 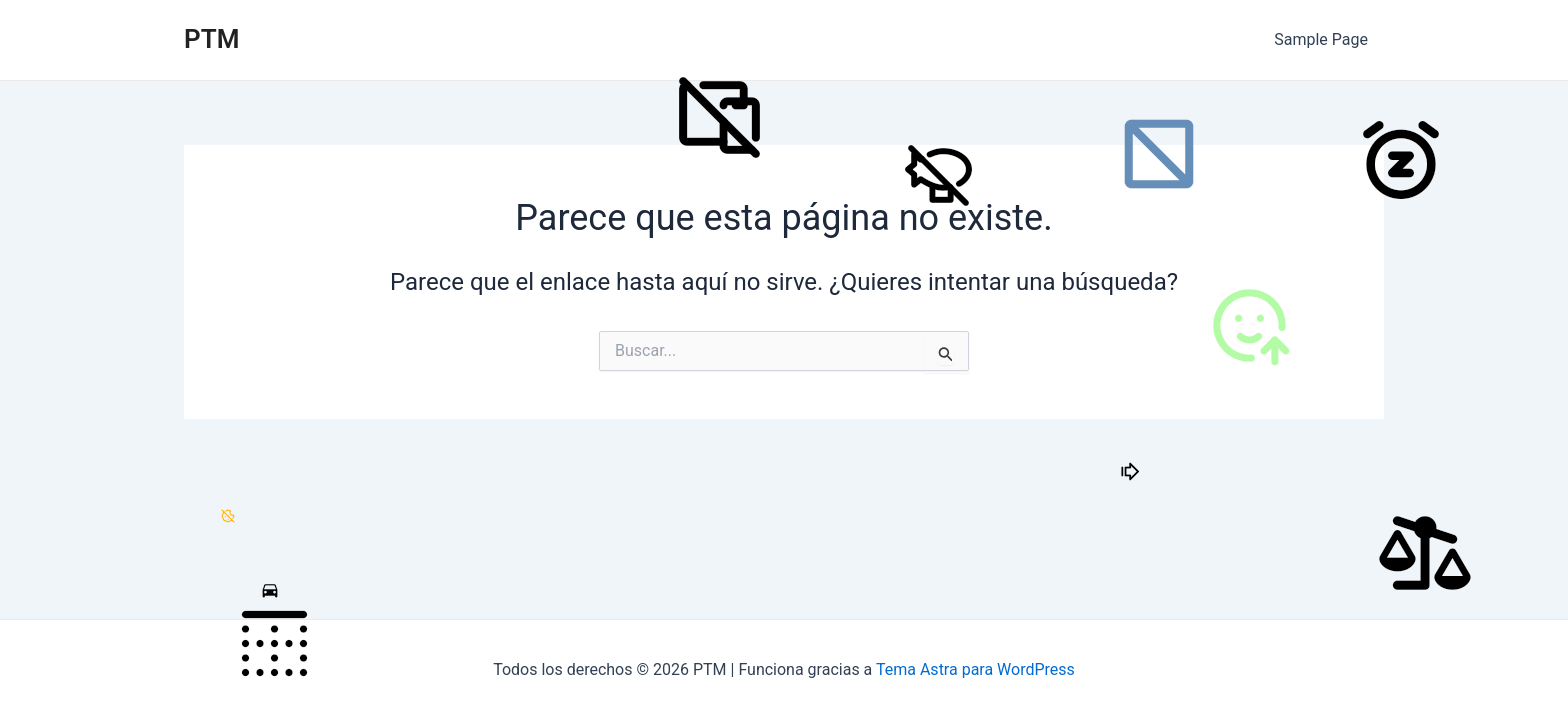 I want to click on disable airship or blimp tracking, so click(x=938, y=175).